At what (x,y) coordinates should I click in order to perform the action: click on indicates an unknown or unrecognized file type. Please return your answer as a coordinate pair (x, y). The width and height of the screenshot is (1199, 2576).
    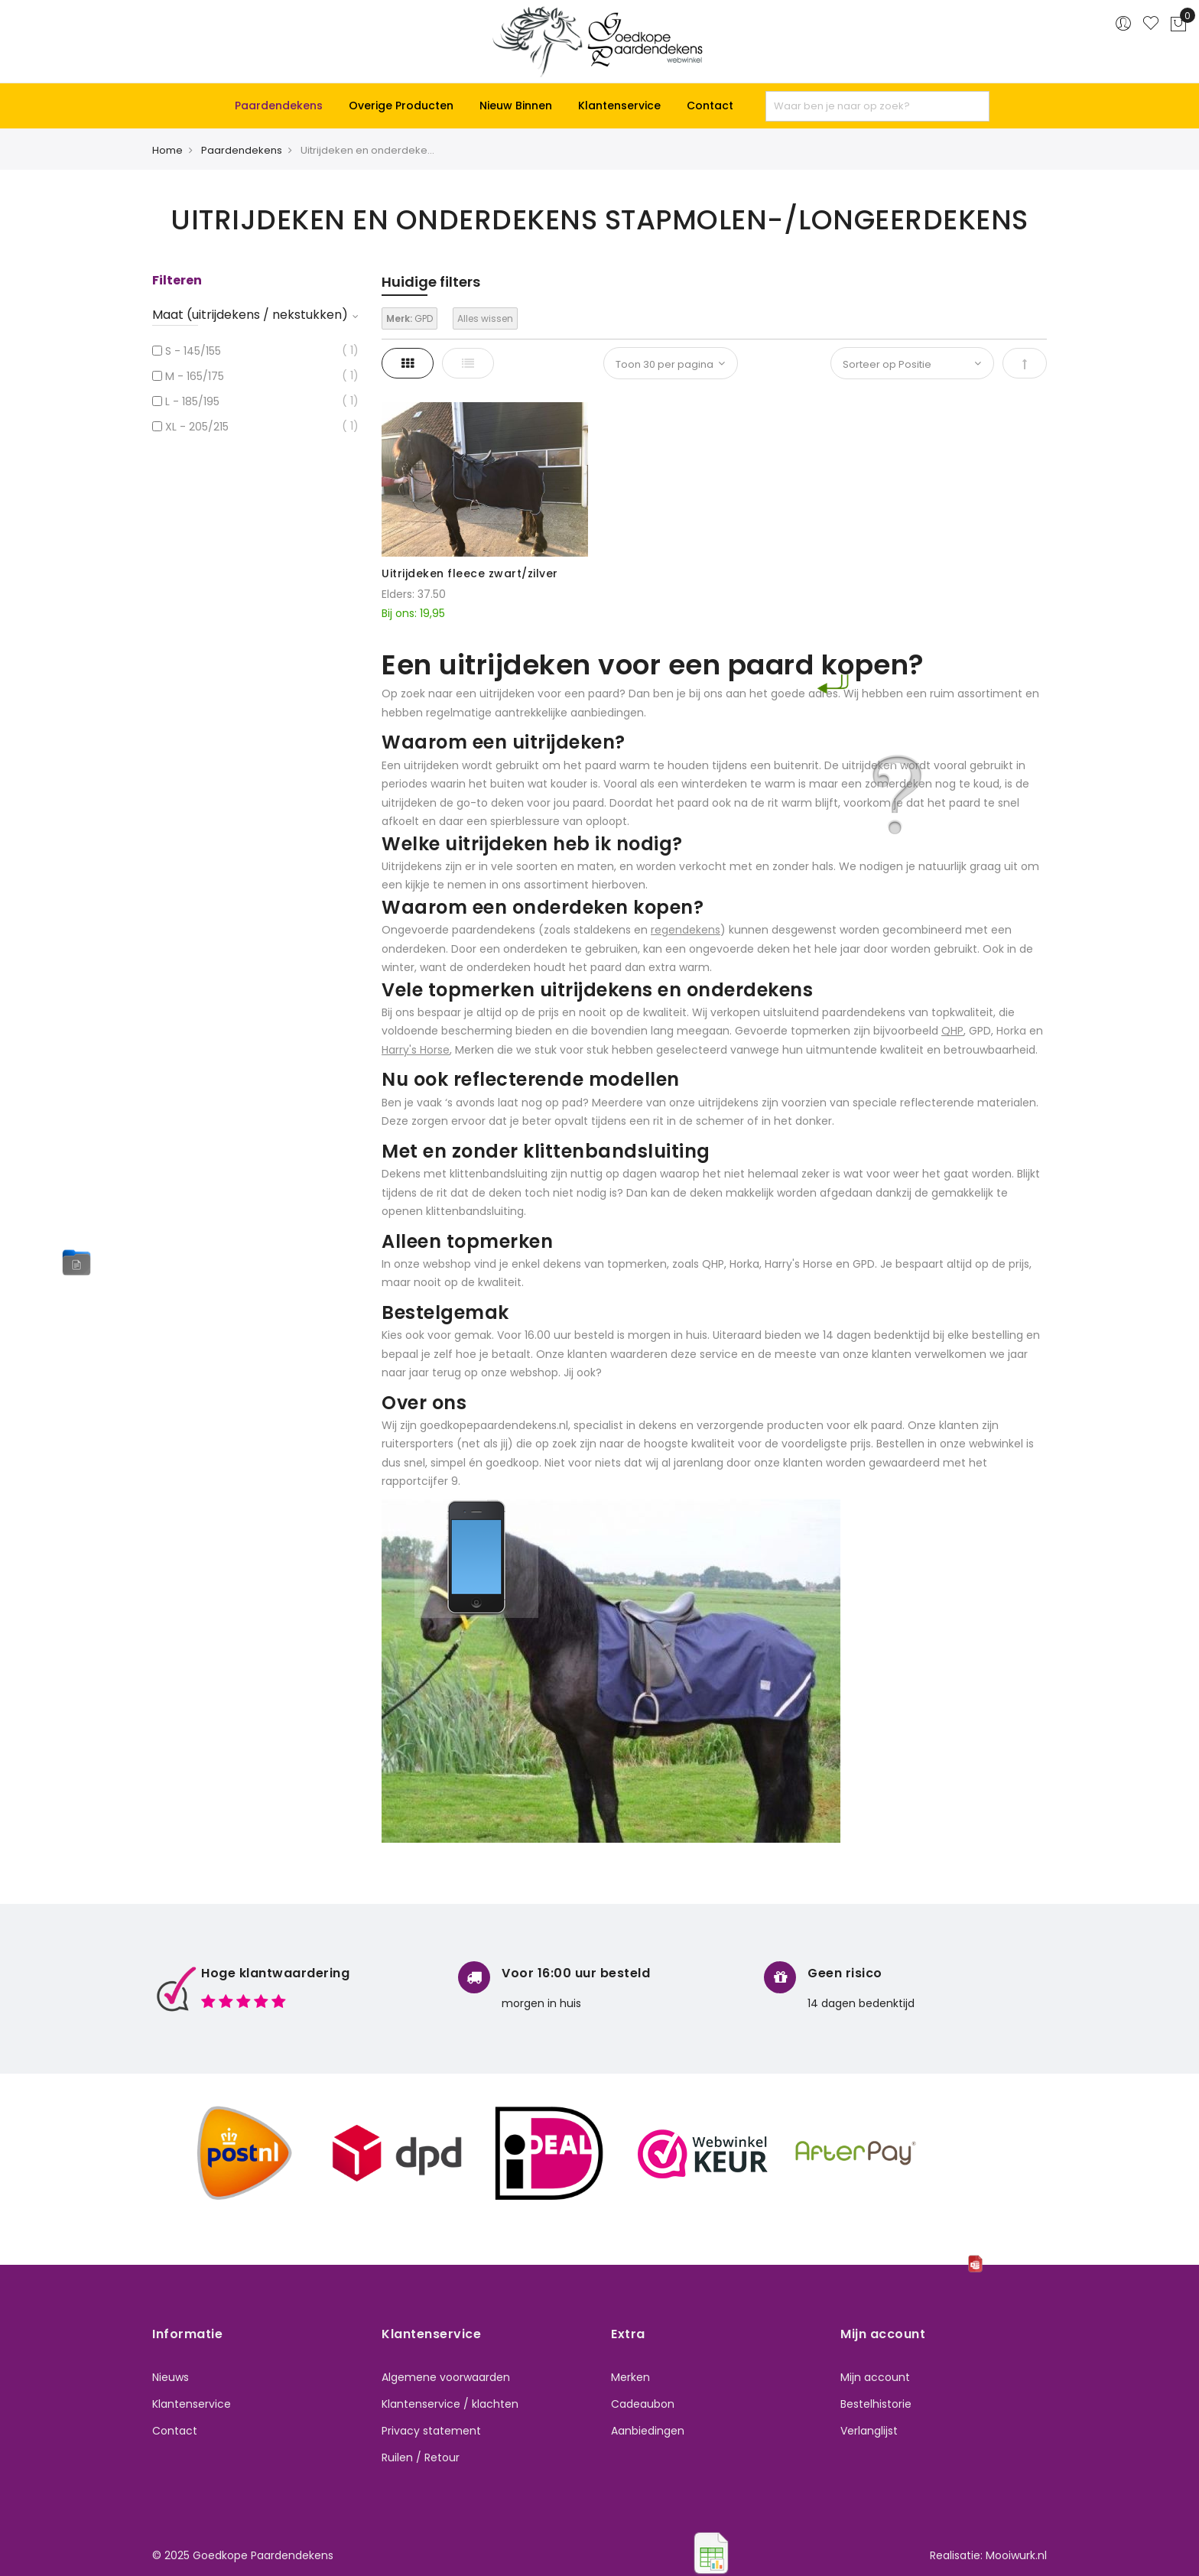
    Looking at the image, I should click on (897, 796).